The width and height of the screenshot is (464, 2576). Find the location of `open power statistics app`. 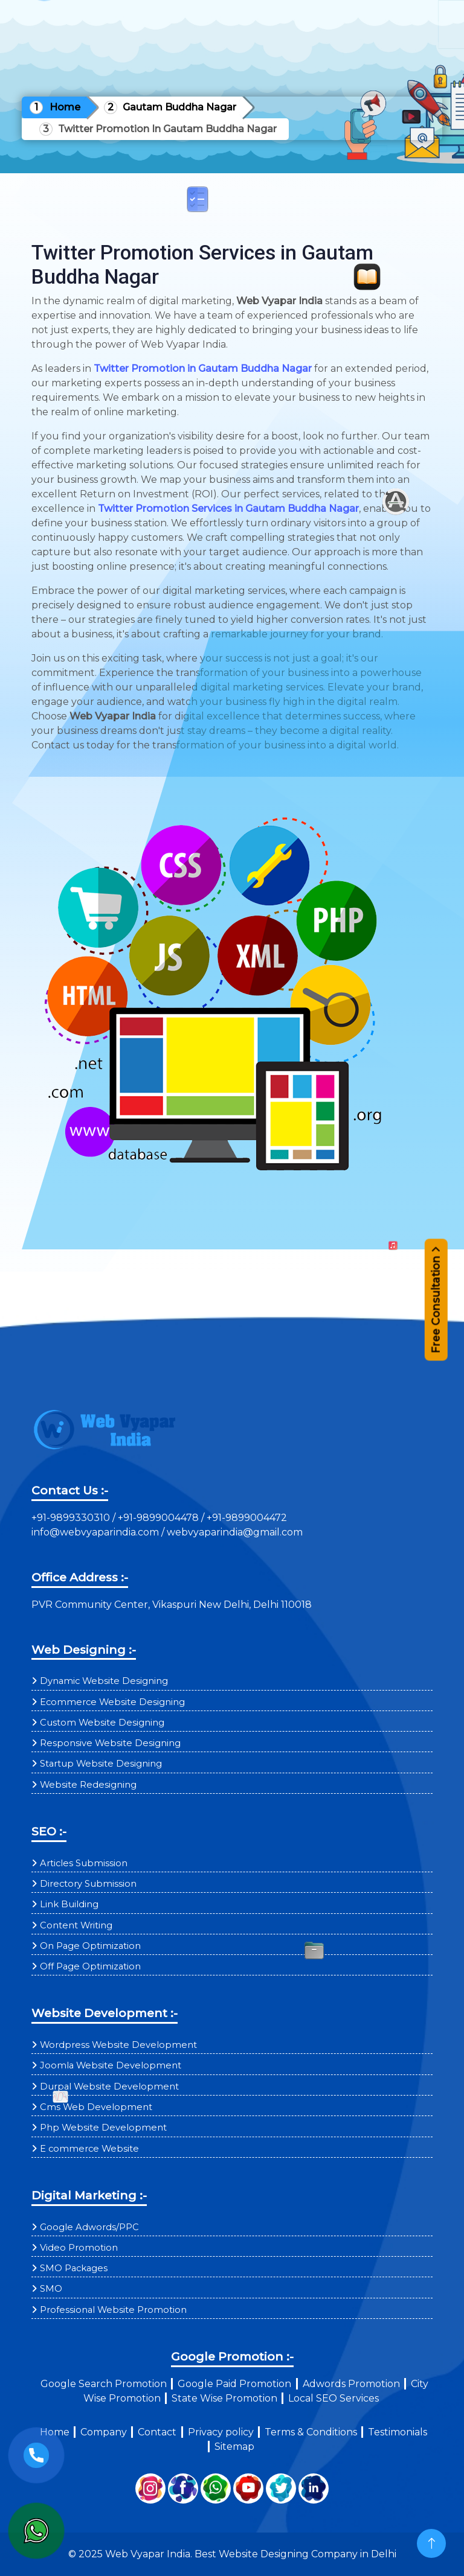

open power statistics app is located at coordinates (60, 2097).